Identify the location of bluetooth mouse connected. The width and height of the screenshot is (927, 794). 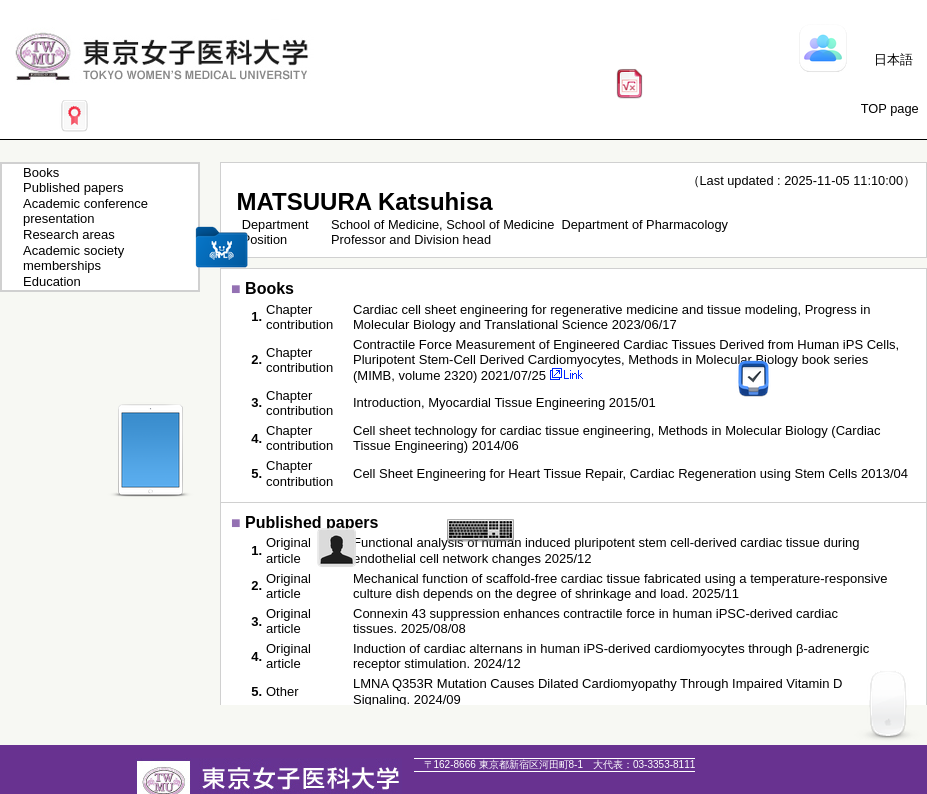
(888, 706).